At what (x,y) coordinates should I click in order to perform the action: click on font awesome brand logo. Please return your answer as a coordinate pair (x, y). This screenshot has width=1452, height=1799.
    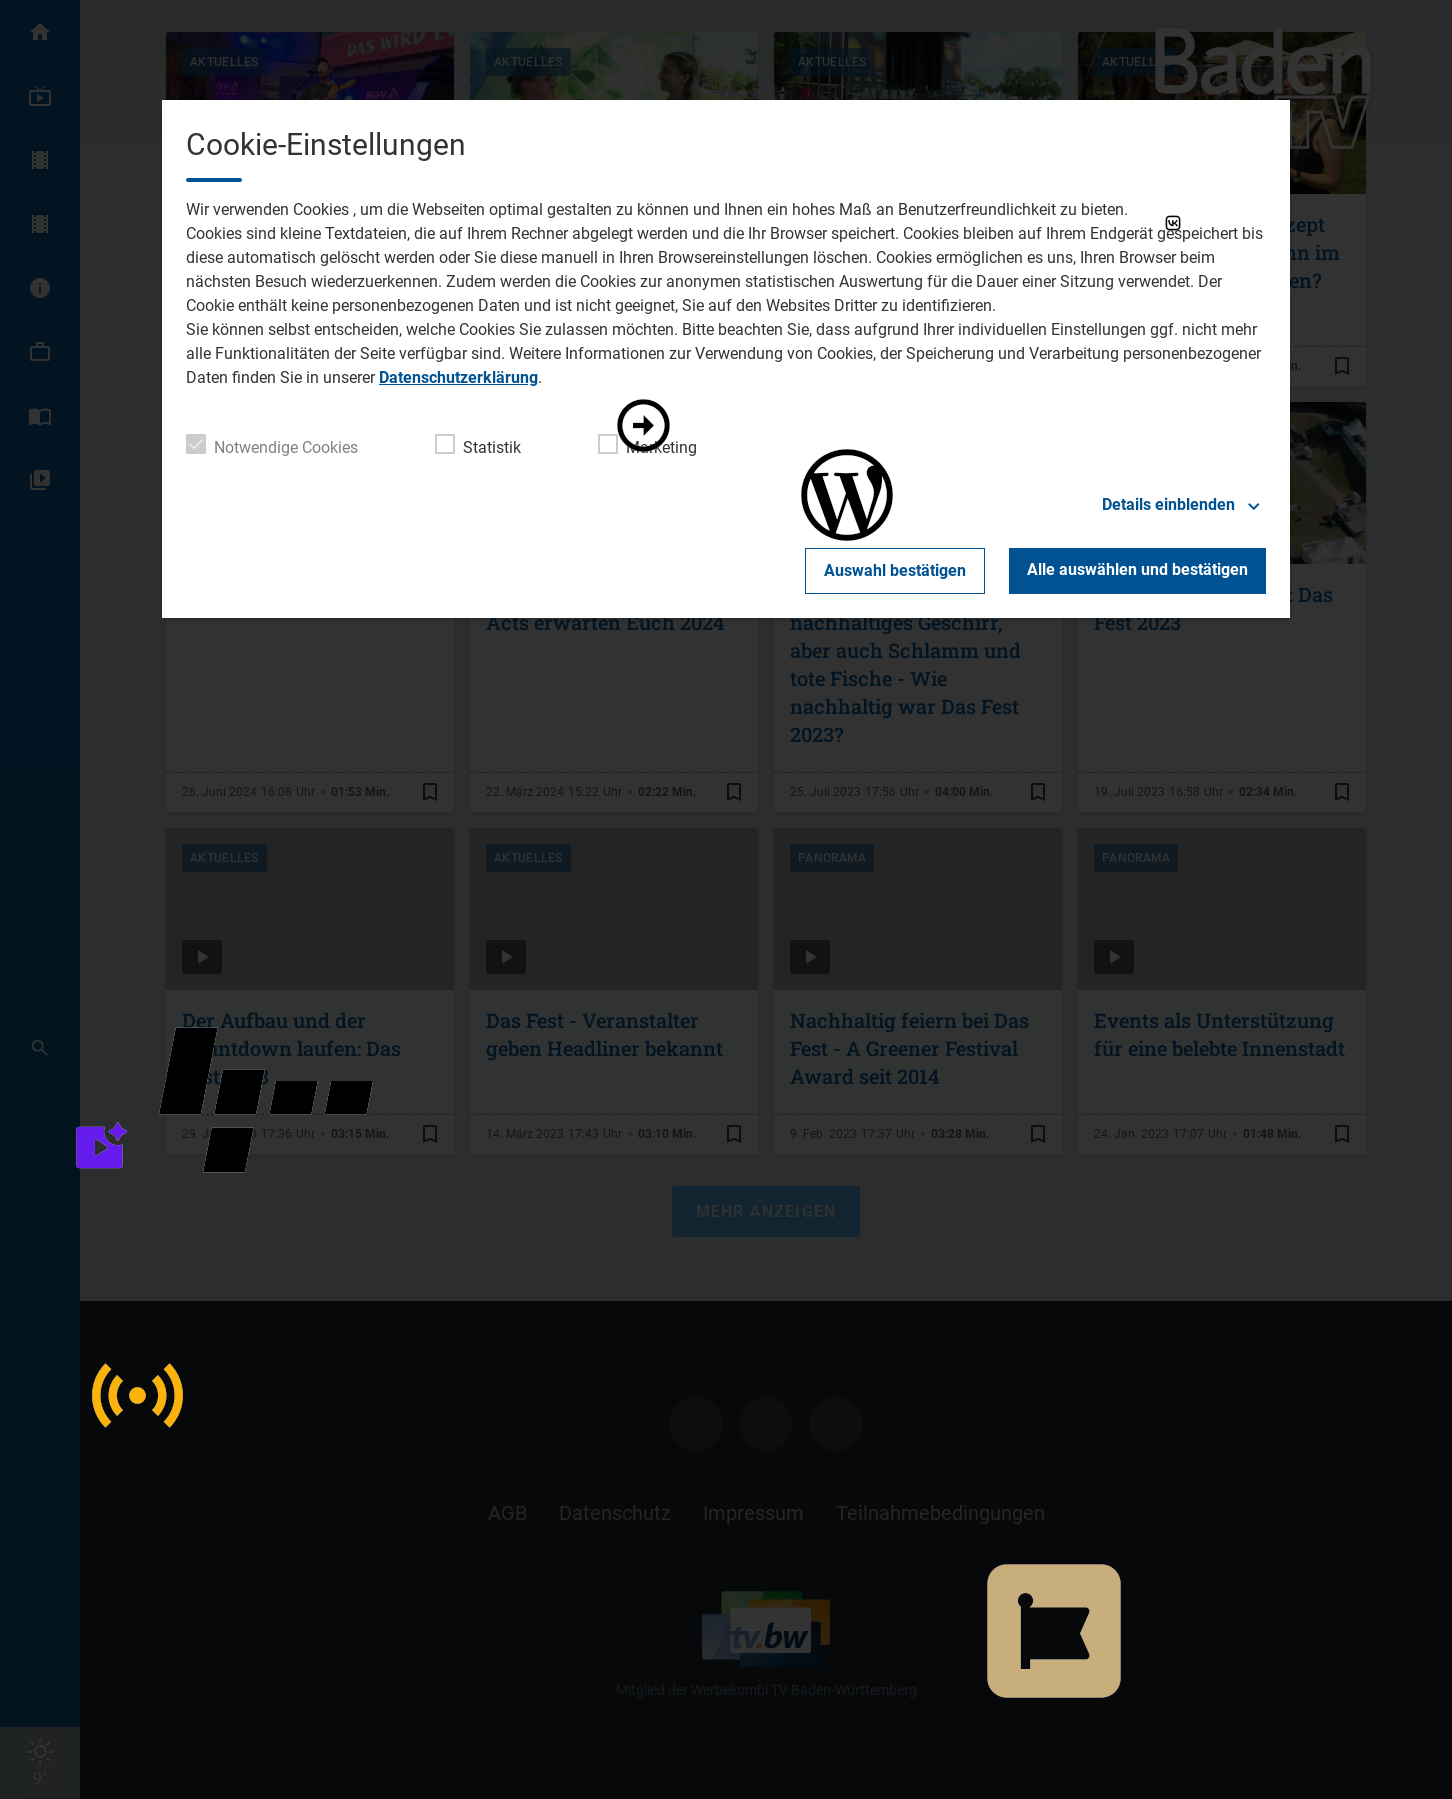
    Looking at the image, I should click on (1054, 1631).